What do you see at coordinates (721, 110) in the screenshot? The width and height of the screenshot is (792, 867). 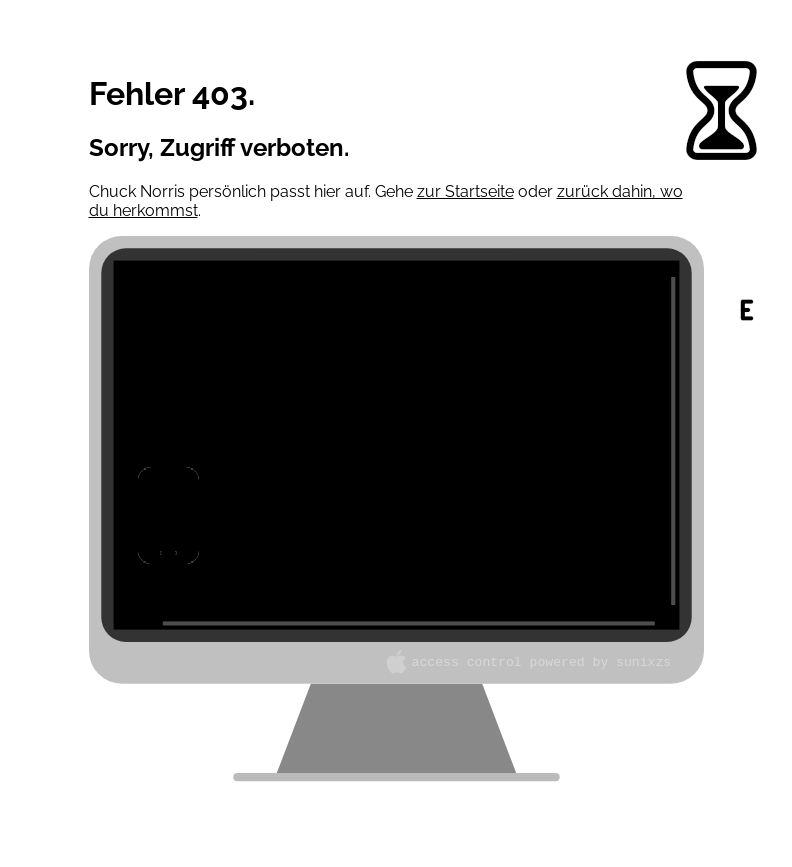 I see `indicates loading or processing in progress` at bounding box center [721, 110].